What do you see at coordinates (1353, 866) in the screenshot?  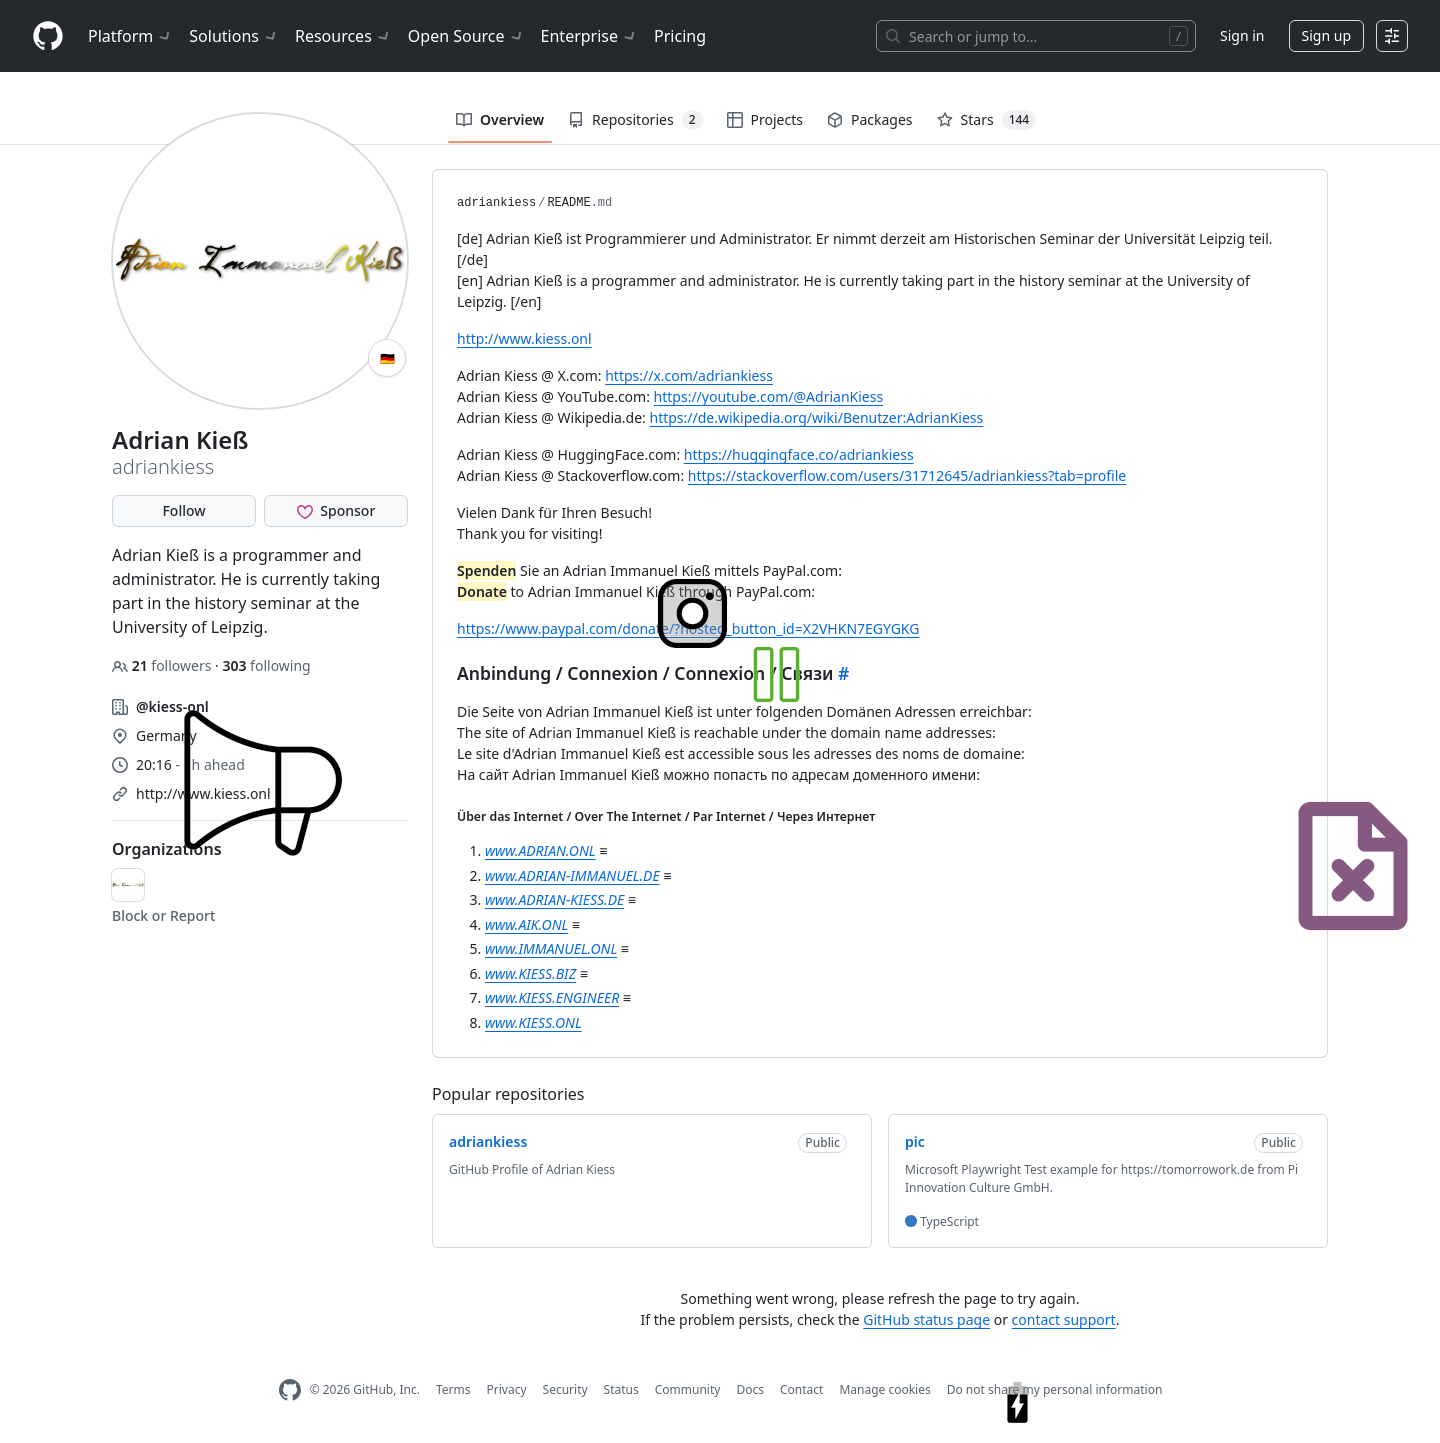 I see `delete or remove a file` at bounding box center [1353, 866].